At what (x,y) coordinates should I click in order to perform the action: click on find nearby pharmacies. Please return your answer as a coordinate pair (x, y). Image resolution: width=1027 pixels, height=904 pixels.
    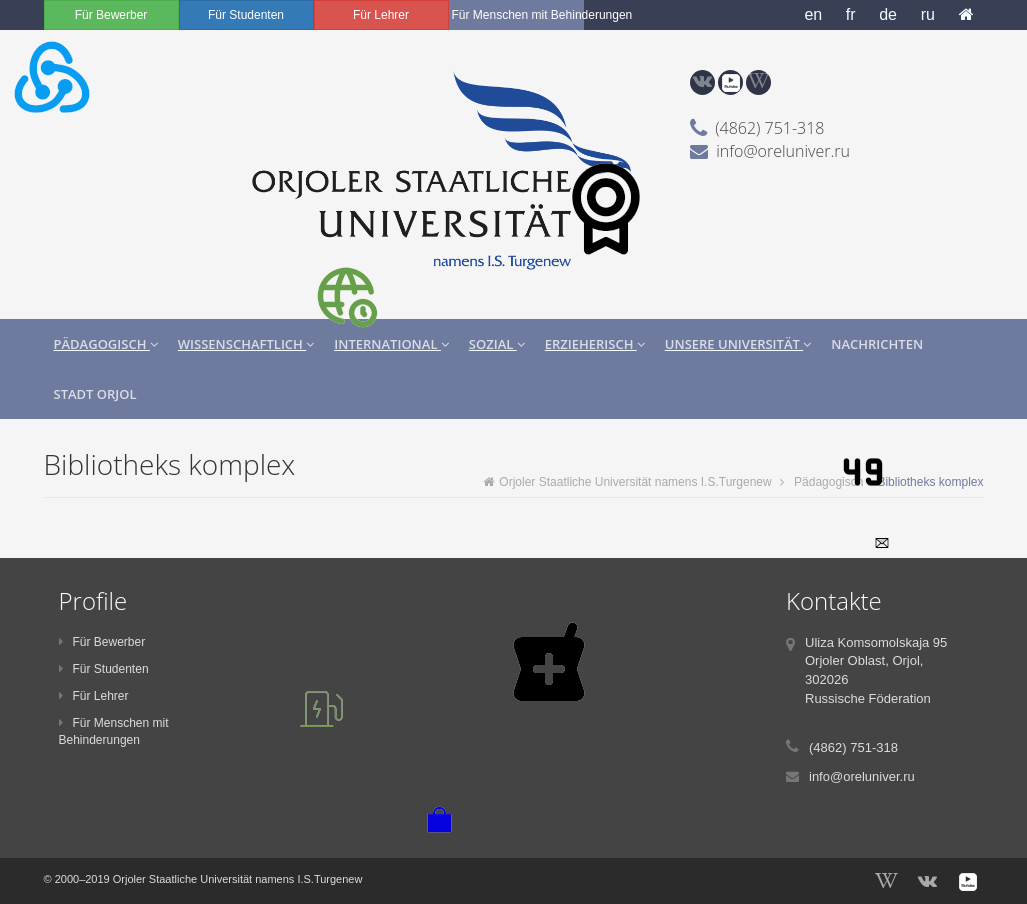
    Looking at the image, I should click on (549, 665).